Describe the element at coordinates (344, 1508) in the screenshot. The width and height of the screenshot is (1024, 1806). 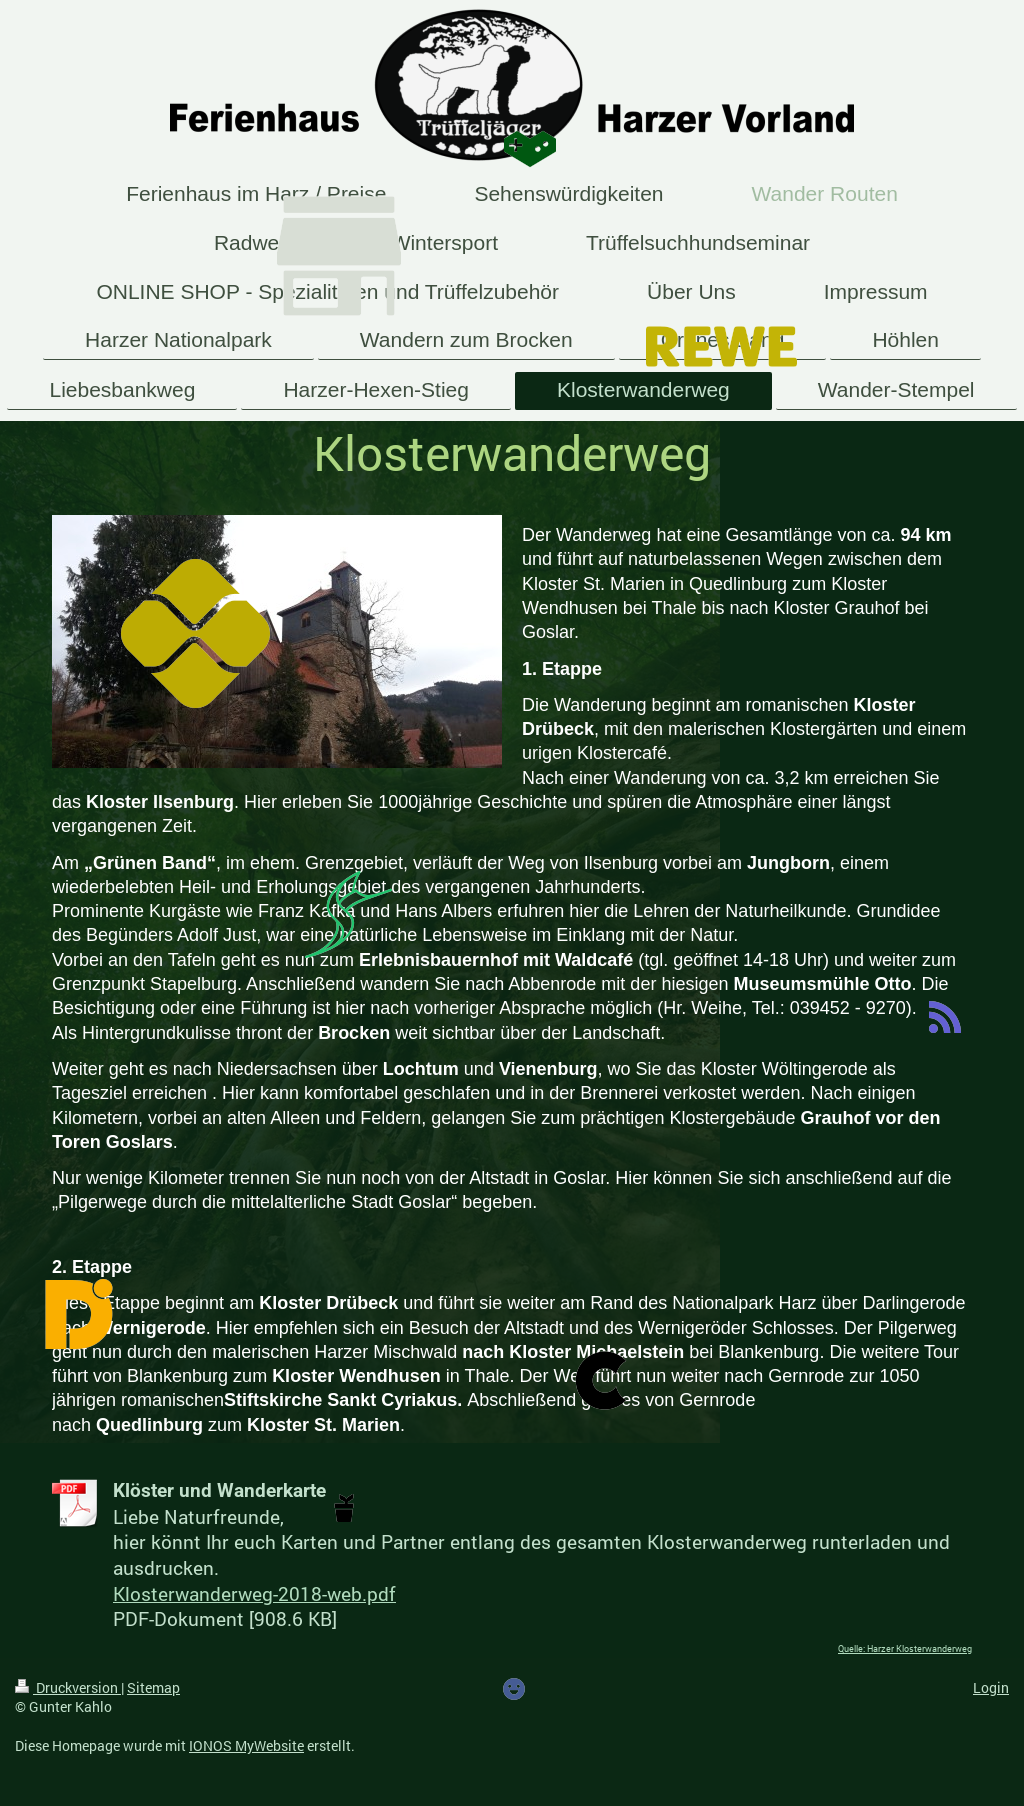
I see `open the Kueski app` at that location.